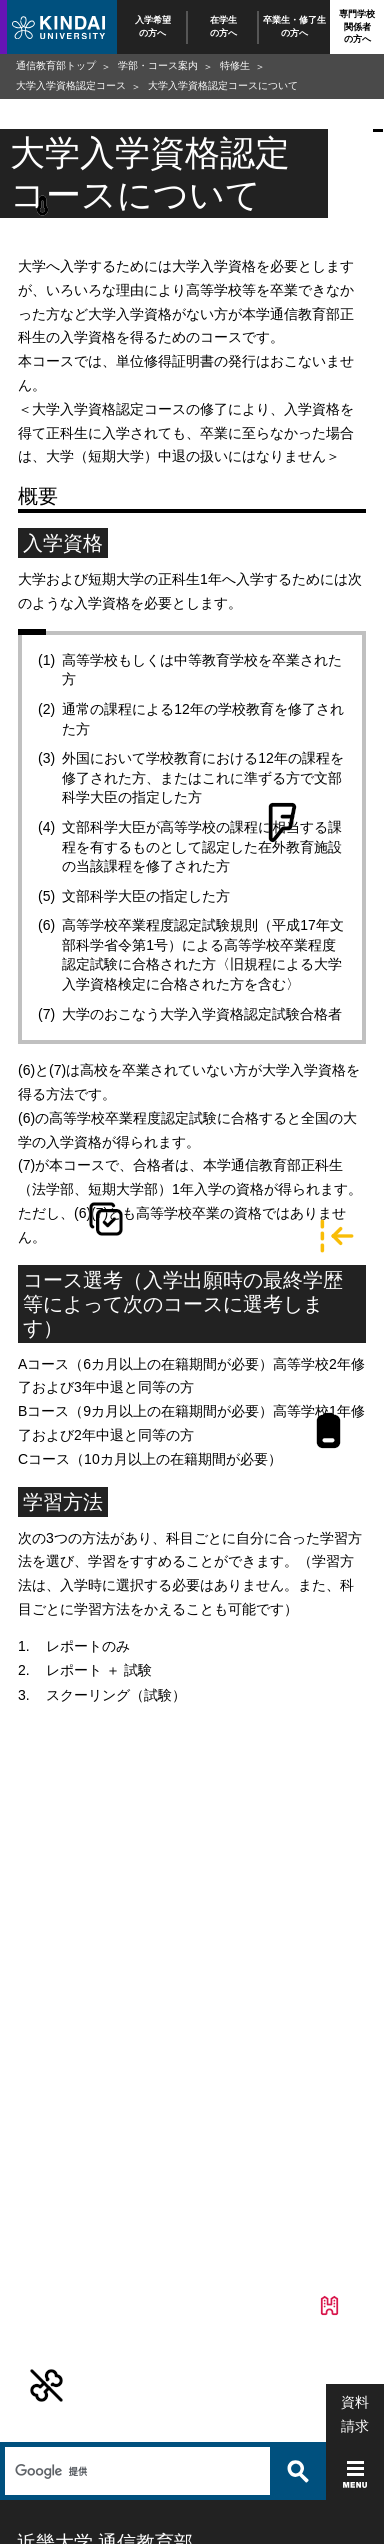 This screenshot has height=2544, width=384. Describe the element at coordinates (106, 1219) in the screenshot. I see `content copied successfully to clipboard` at that location.